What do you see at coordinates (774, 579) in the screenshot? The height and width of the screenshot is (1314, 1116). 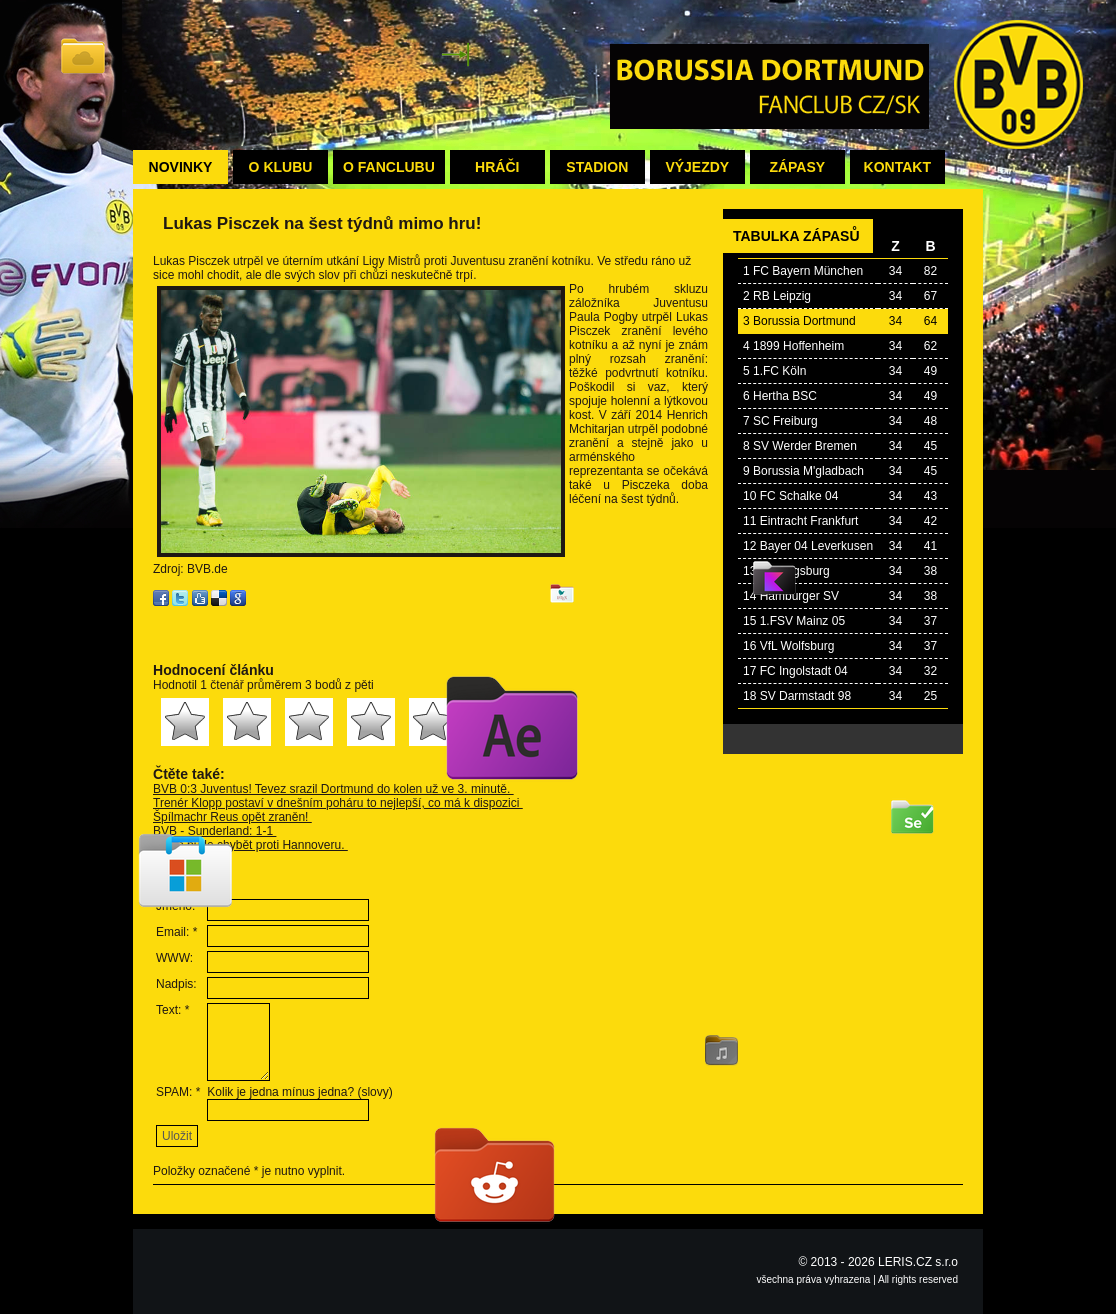 I see `open kotlin project folder` at bounding box center [774, 579].